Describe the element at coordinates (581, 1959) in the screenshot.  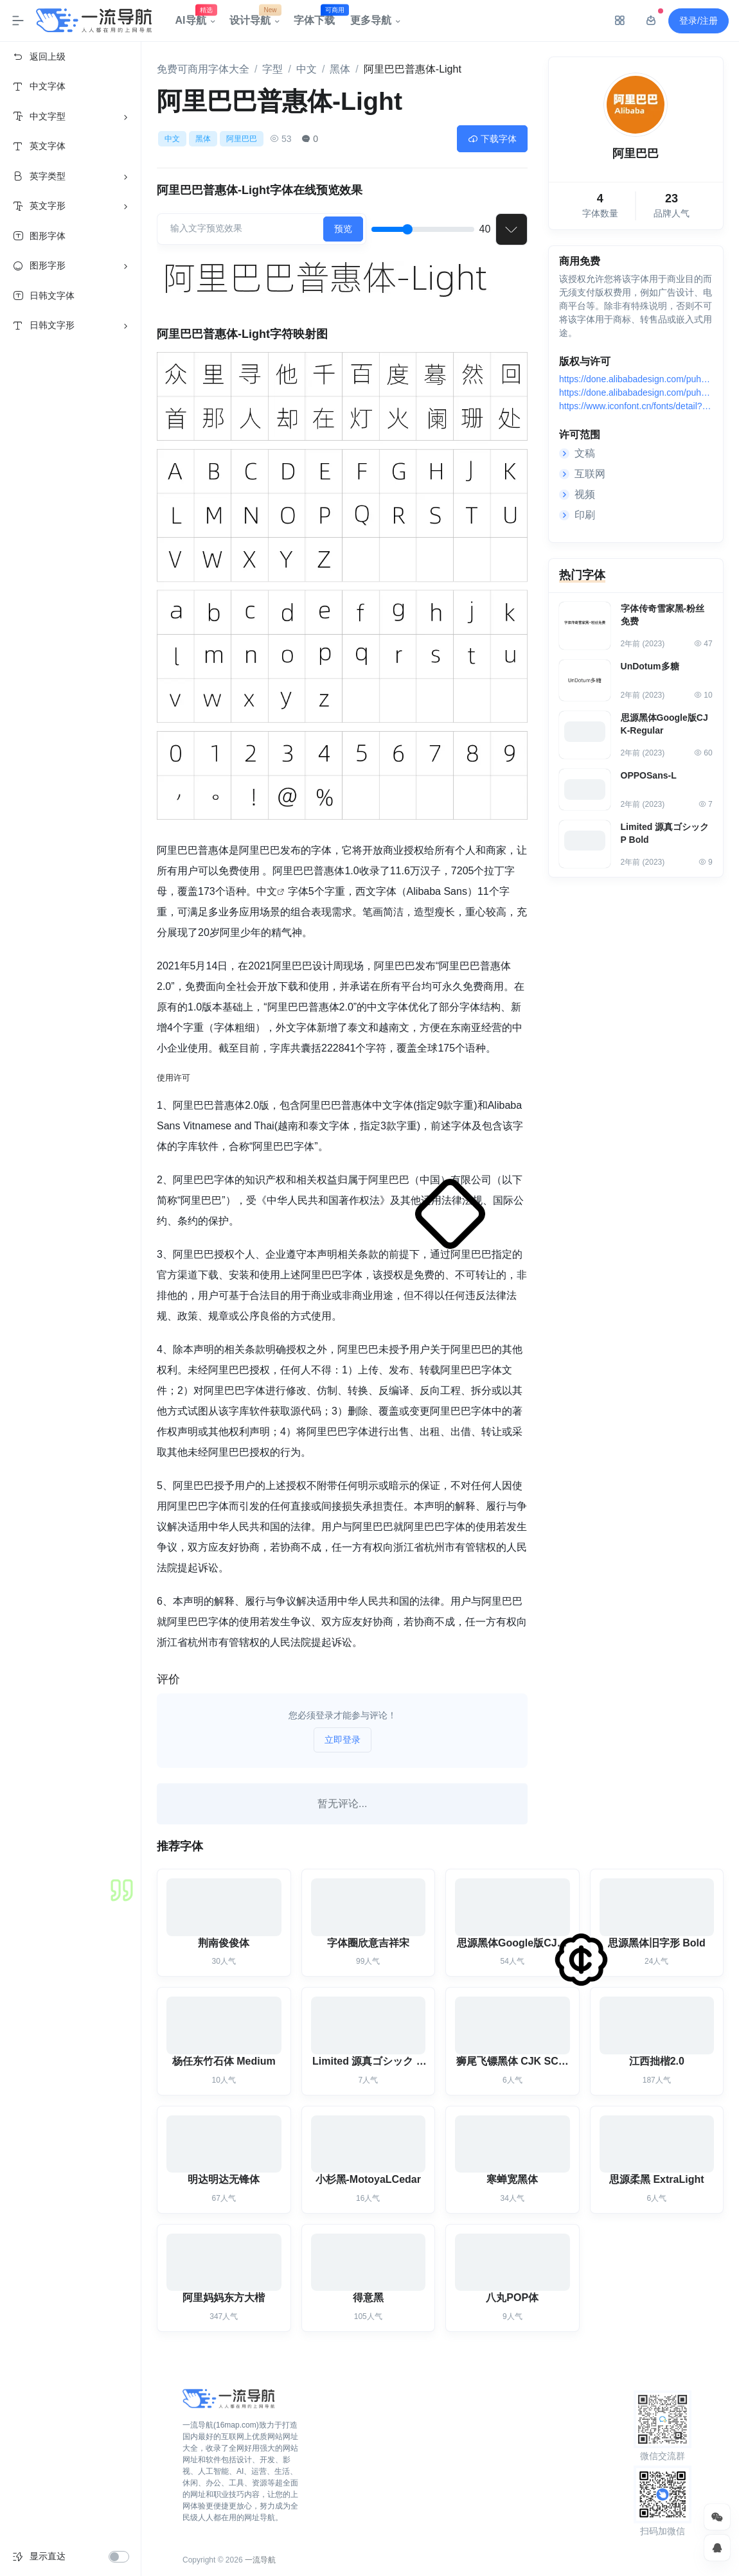
I see `view cent-based pricing or rewards` at that location.